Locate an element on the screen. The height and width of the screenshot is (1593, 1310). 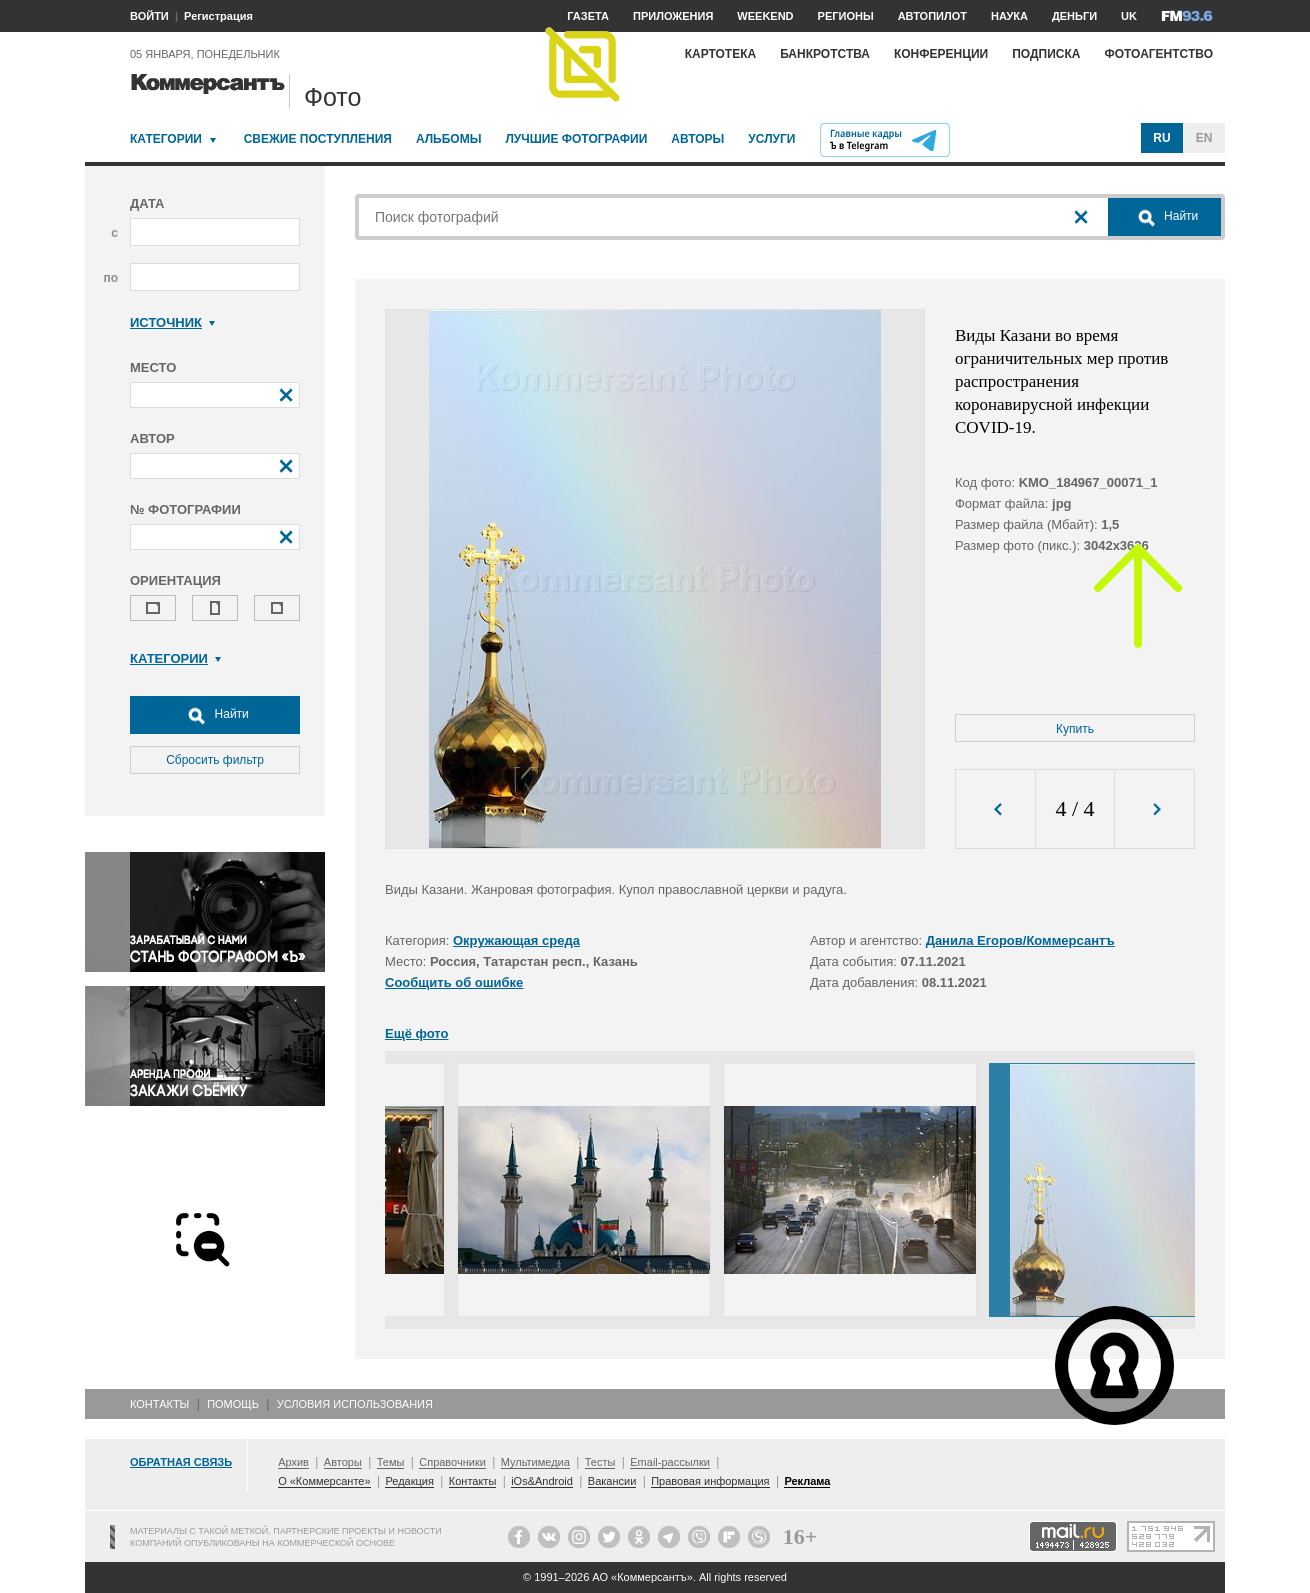
access secure or locked content is located at coordinates (1114, 1365).